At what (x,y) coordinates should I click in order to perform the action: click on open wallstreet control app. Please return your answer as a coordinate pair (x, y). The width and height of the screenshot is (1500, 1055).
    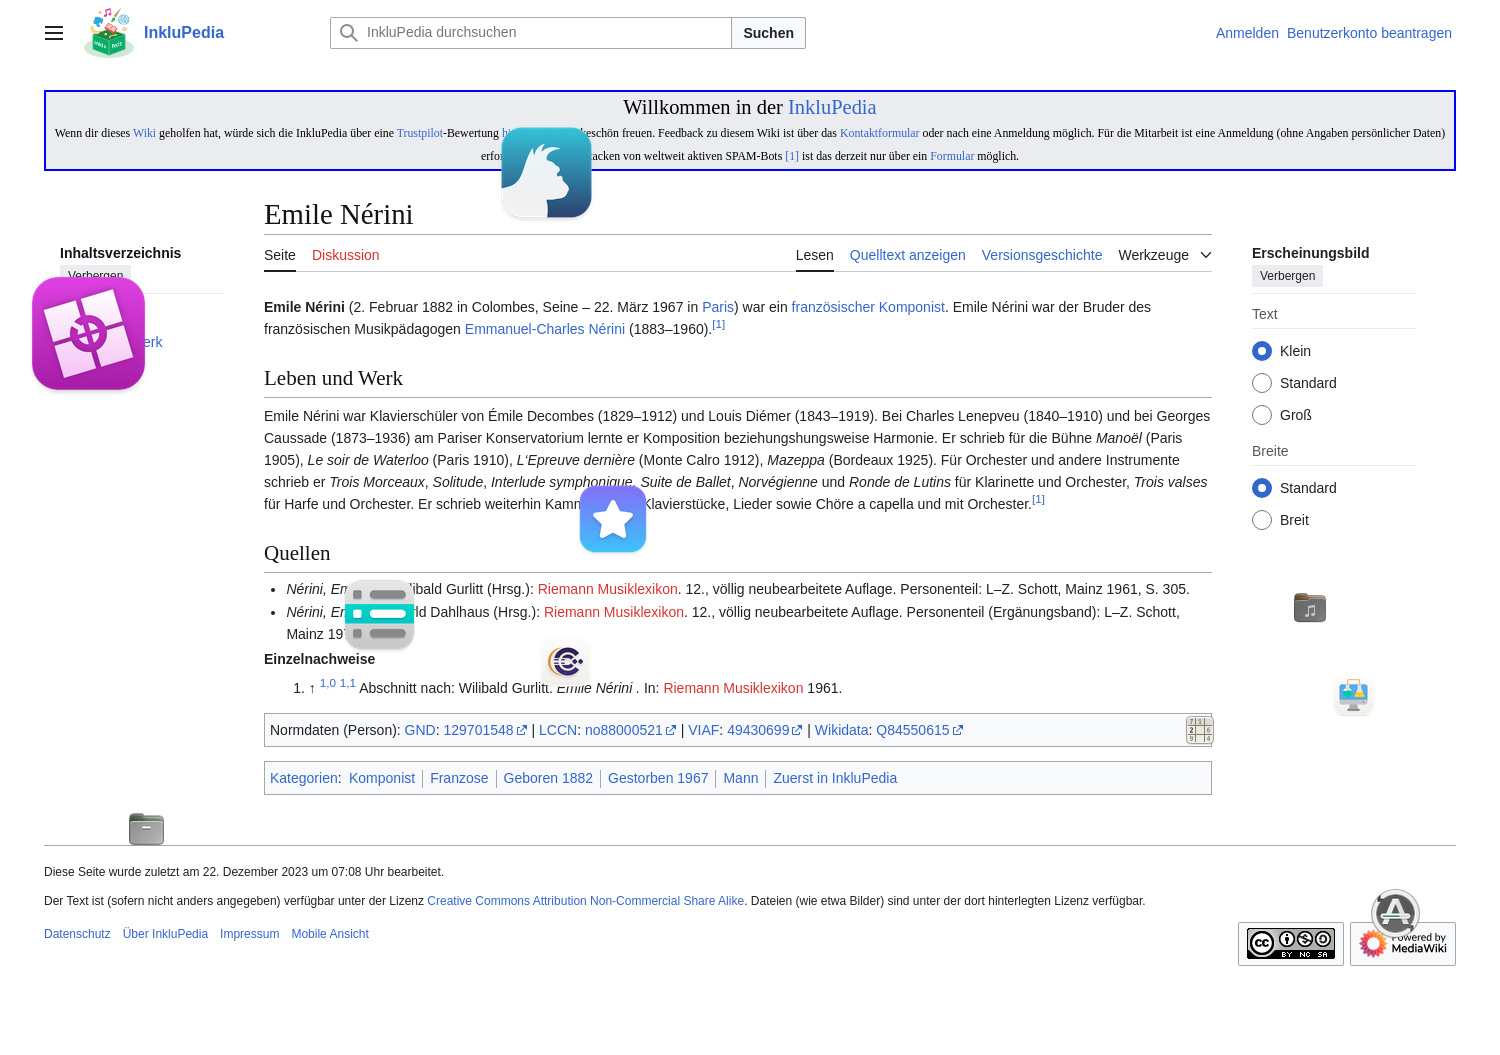
    Looking at the image, I should click on (88, 333).